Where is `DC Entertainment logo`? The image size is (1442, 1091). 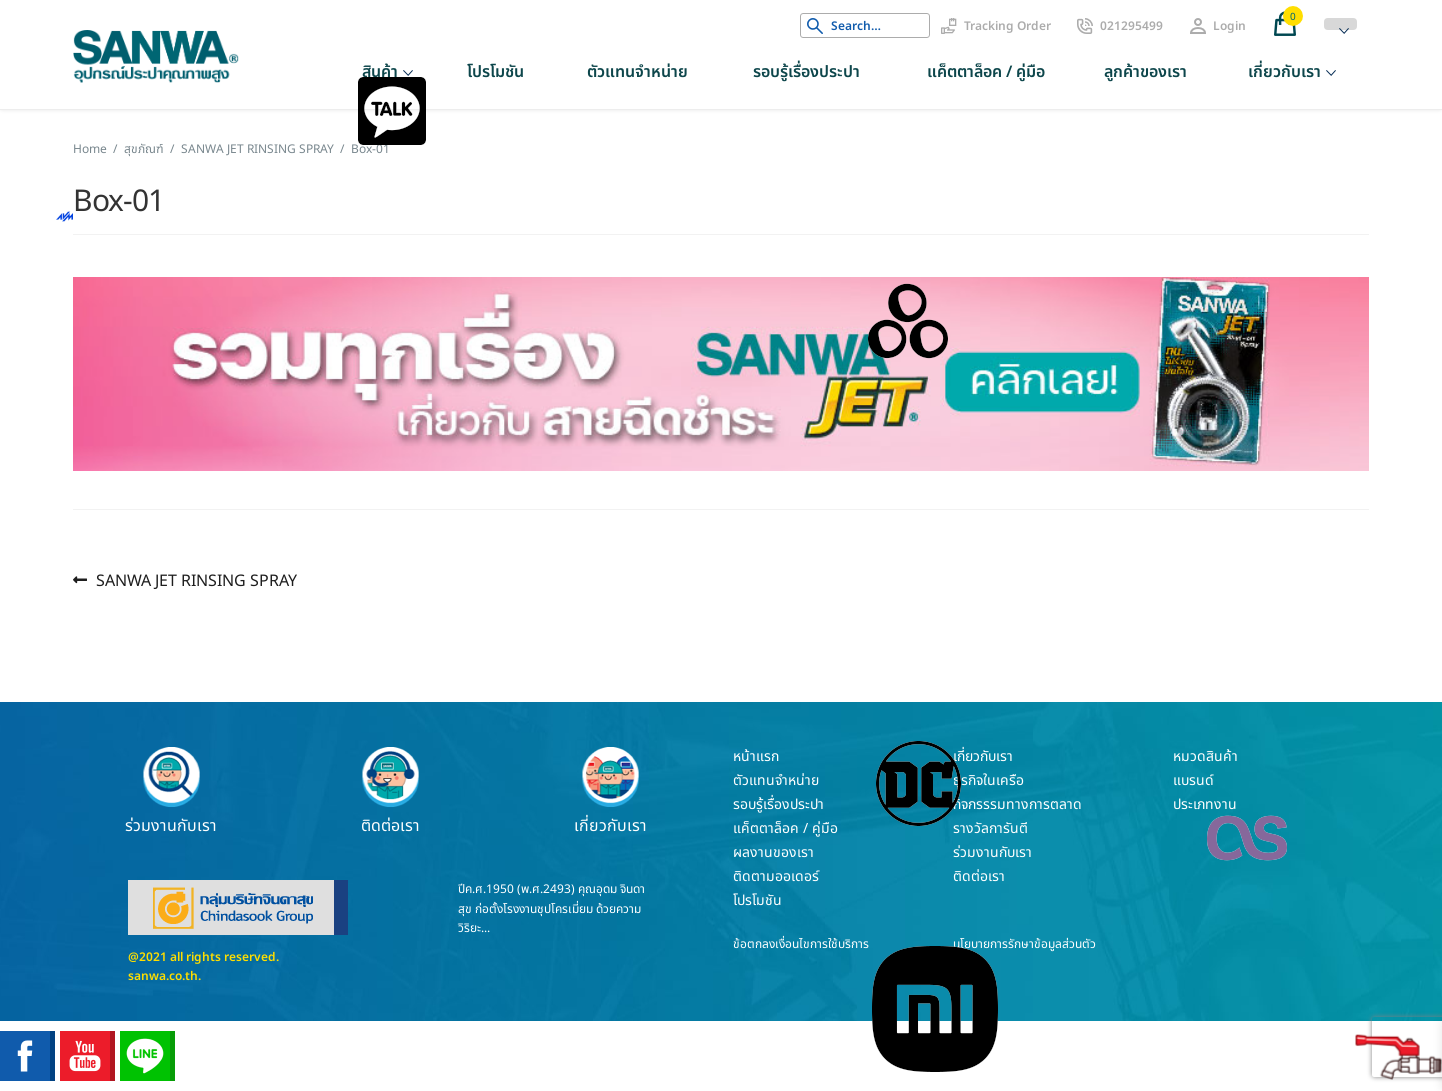
DC Entertainment logo is located at coordinates (918, 783).